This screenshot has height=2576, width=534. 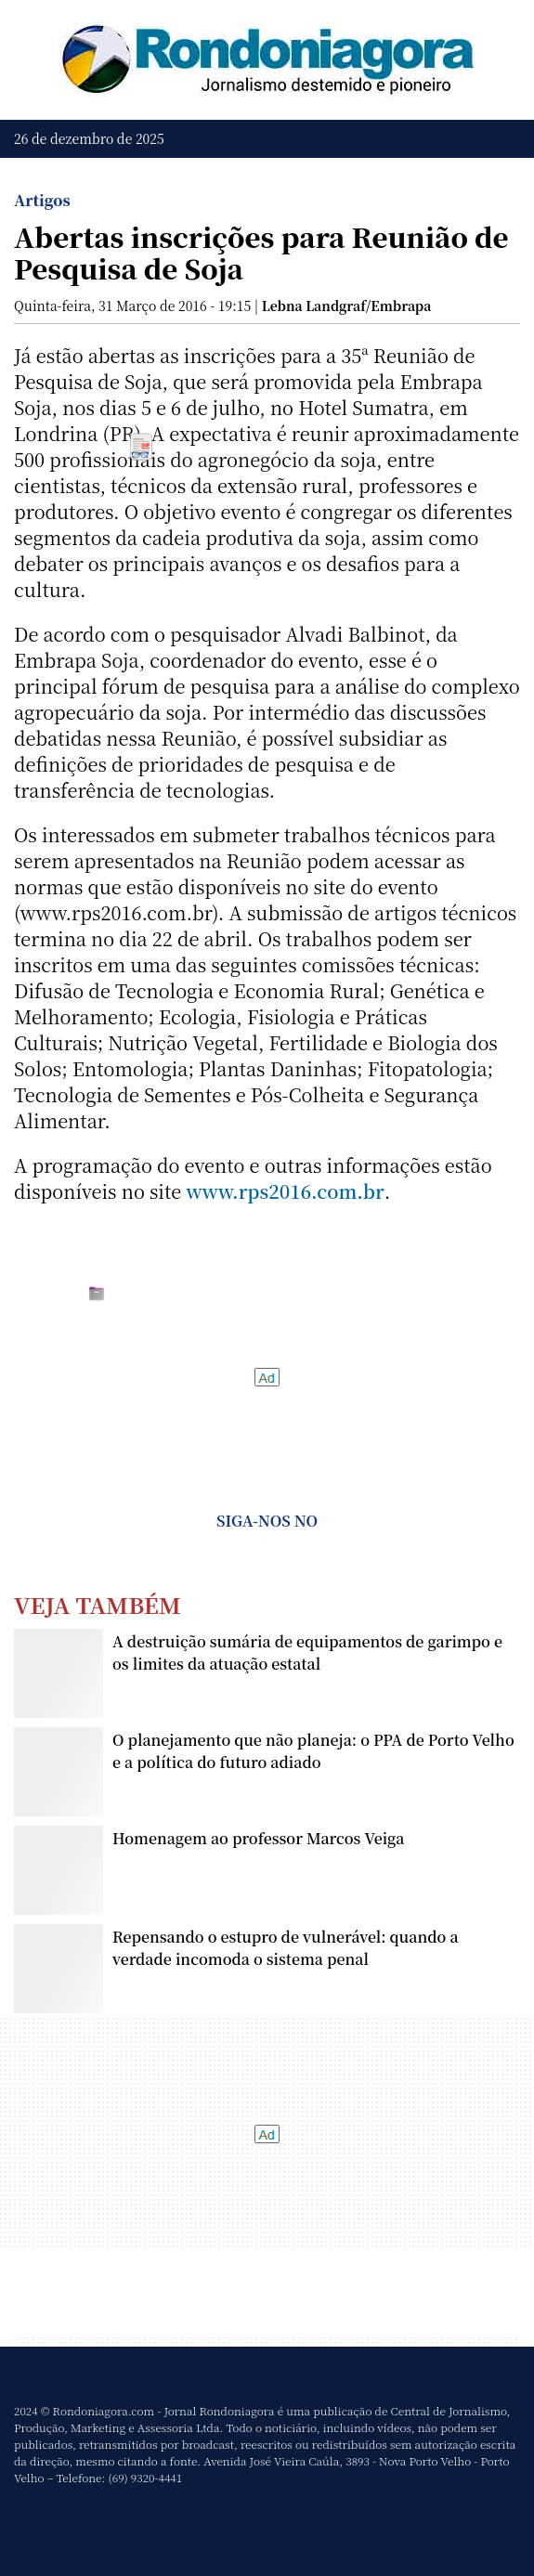 I want to click on open evince document viewer, so click(x=141, y=447).